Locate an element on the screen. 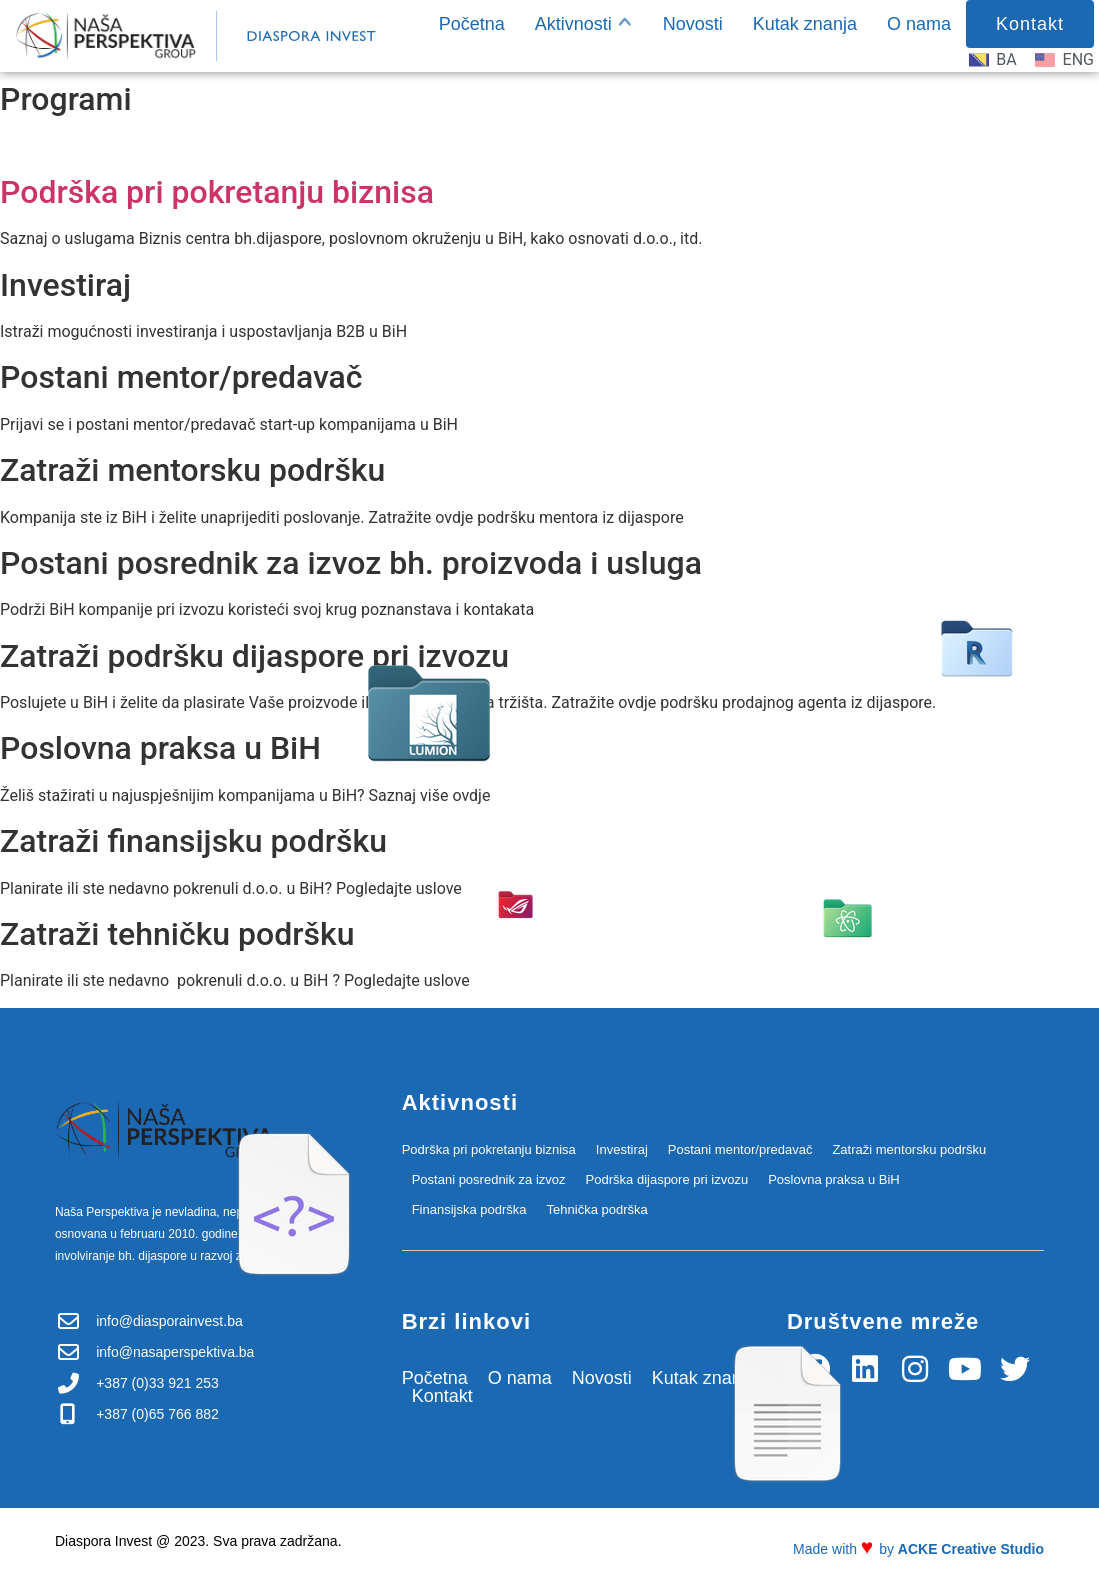  indicates a PHP script or code file is located at coordinates (294, 1204).